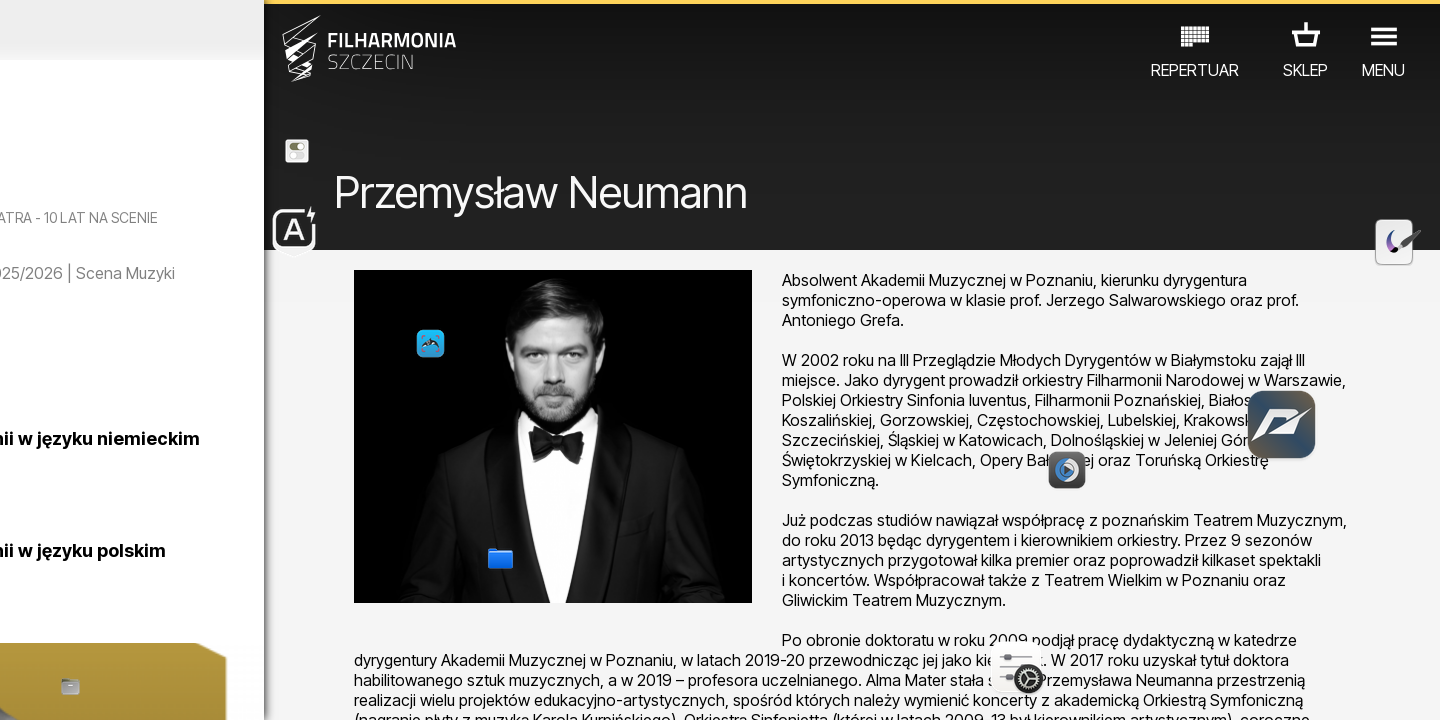 This screenshot has width=1440, height=720. What do you see at coordinates (1281, 424) in the screenshot?
I see `launch need for speed no limits game` at bounding box center [1281, 424].